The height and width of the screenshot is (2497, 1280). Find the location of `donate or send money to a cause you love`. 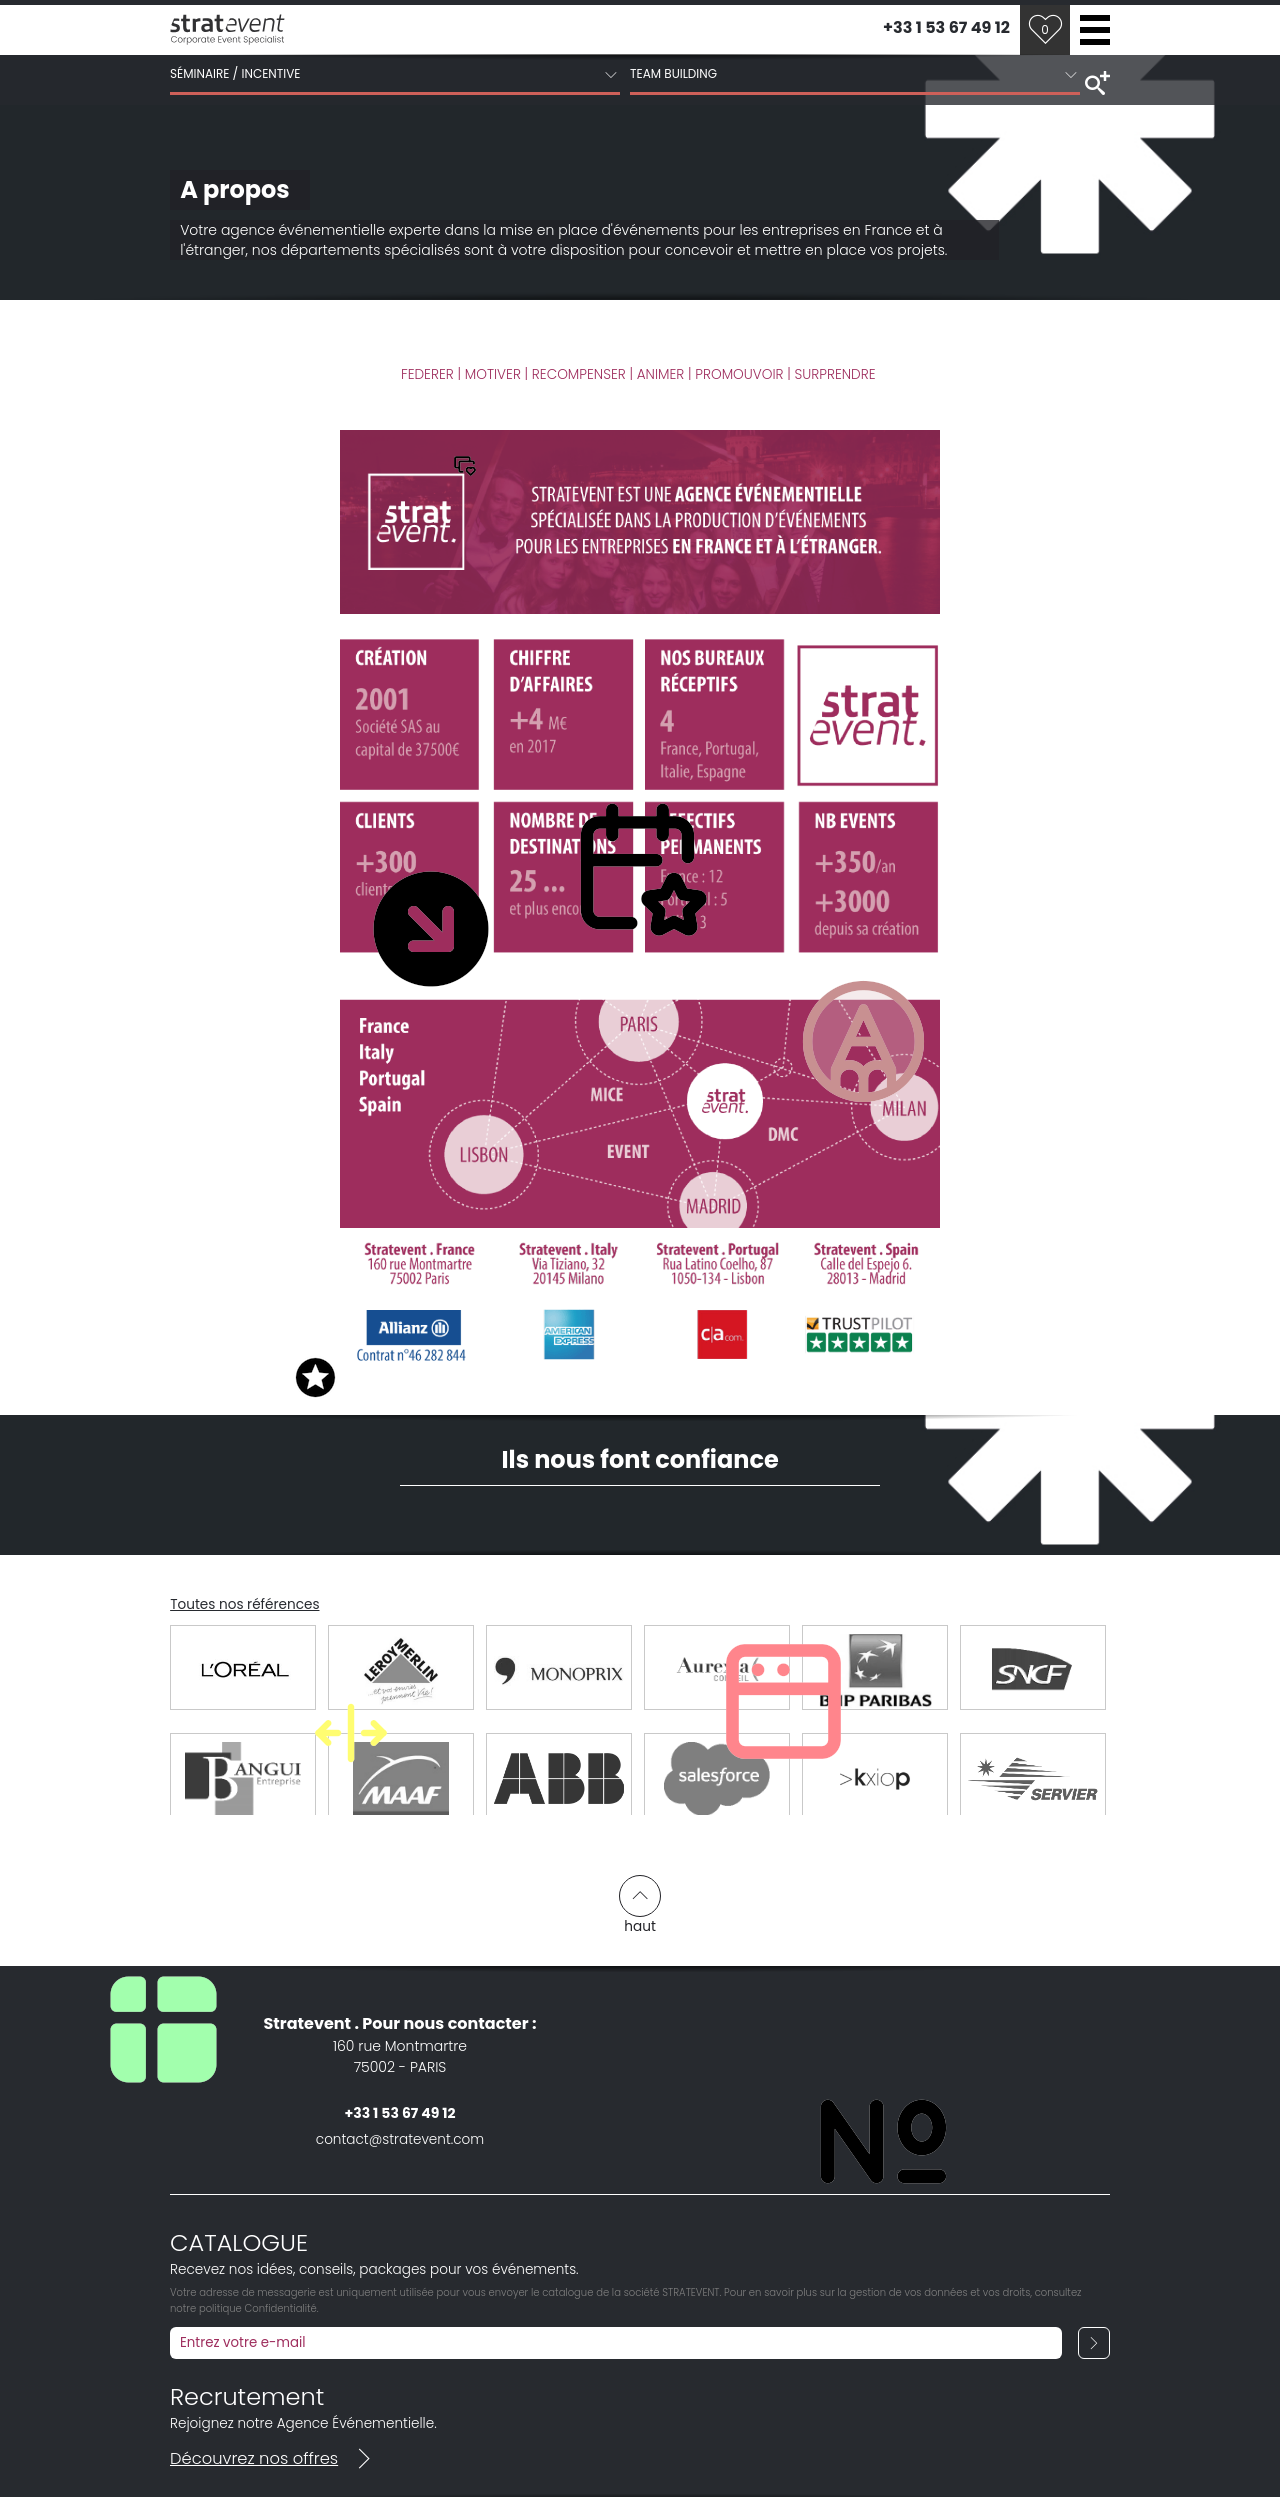

donate or send money to a cause you love is located at coordinates (464, 464).